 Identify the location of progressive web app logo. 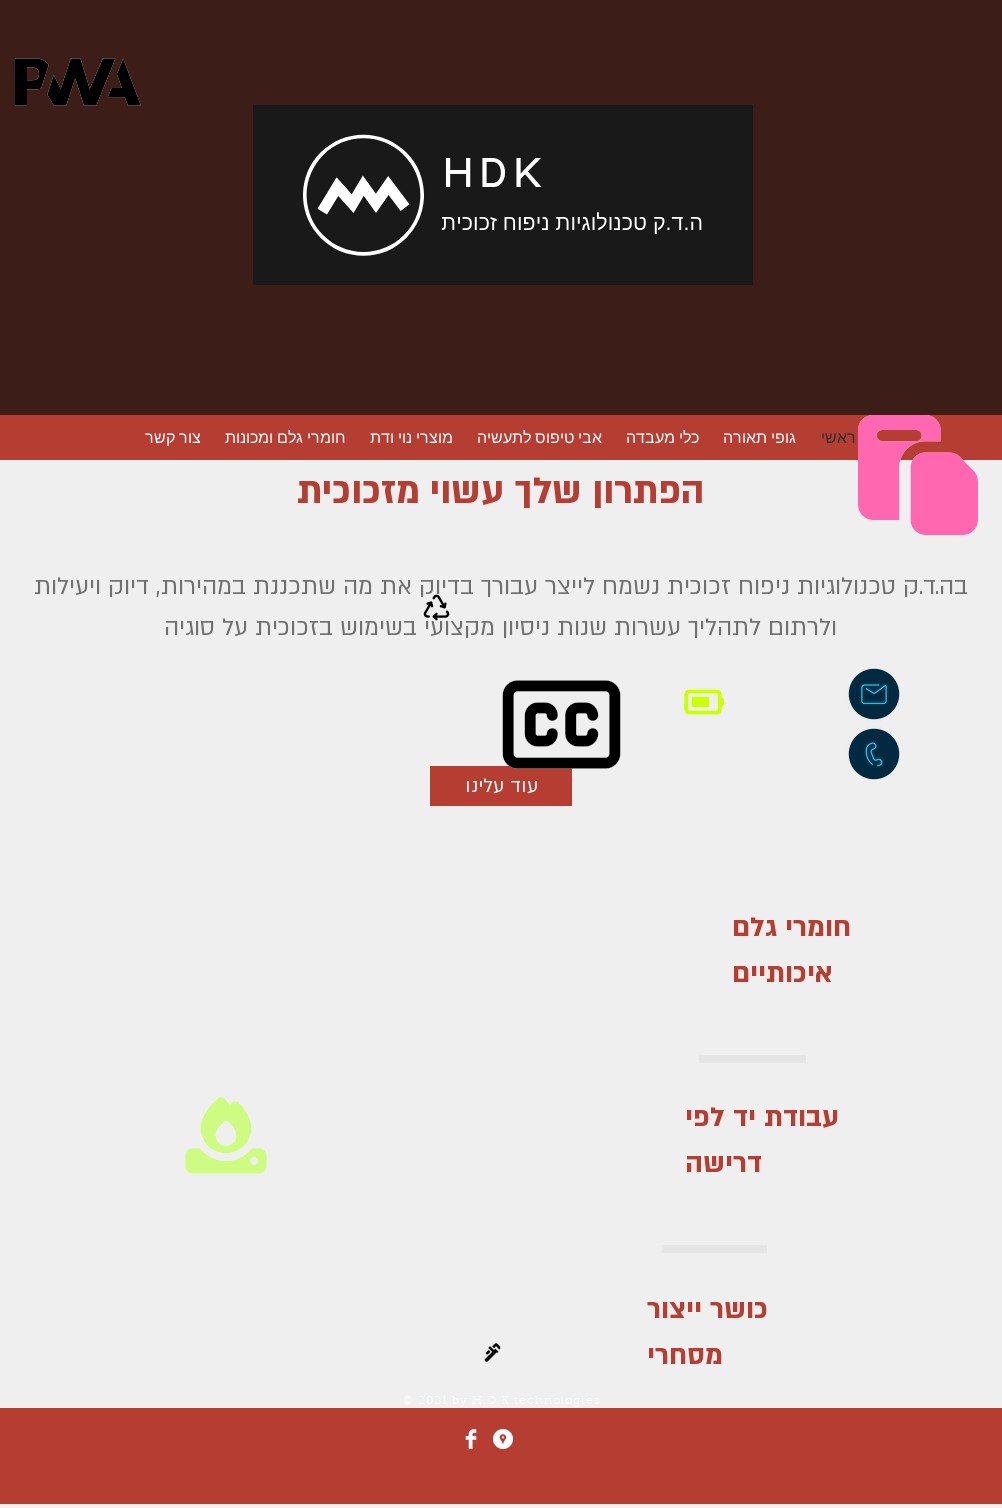
(78, 82).